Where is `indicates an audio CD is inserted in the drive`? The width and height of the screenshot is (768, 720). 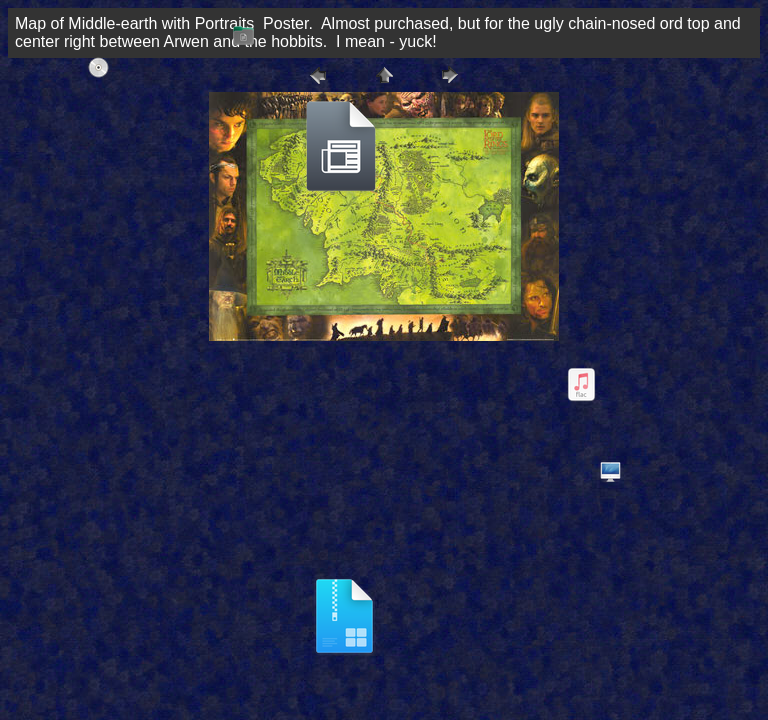
indicates an audio CD is inserted in the drive is located at coordinates (98, 67).